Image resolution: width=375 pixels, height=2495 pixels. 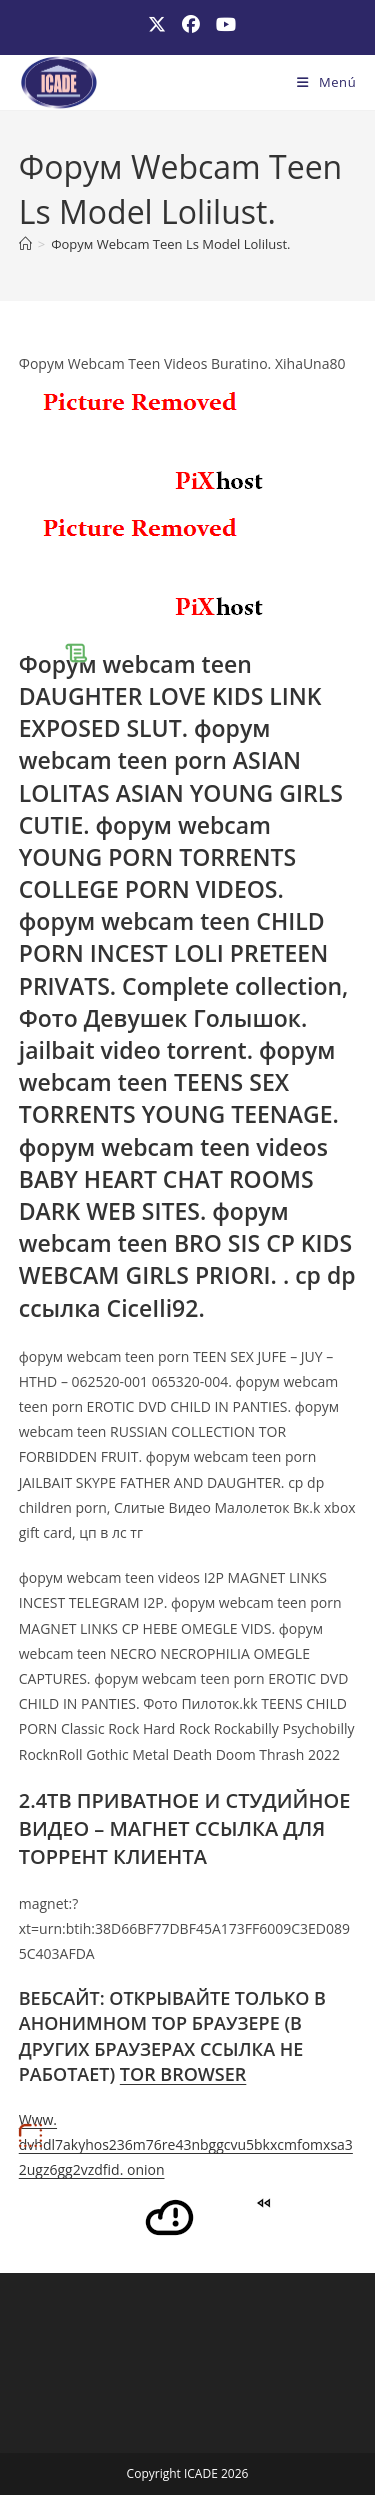 I want to click on cloud storage warning or error, so click(x=169, y=2217).